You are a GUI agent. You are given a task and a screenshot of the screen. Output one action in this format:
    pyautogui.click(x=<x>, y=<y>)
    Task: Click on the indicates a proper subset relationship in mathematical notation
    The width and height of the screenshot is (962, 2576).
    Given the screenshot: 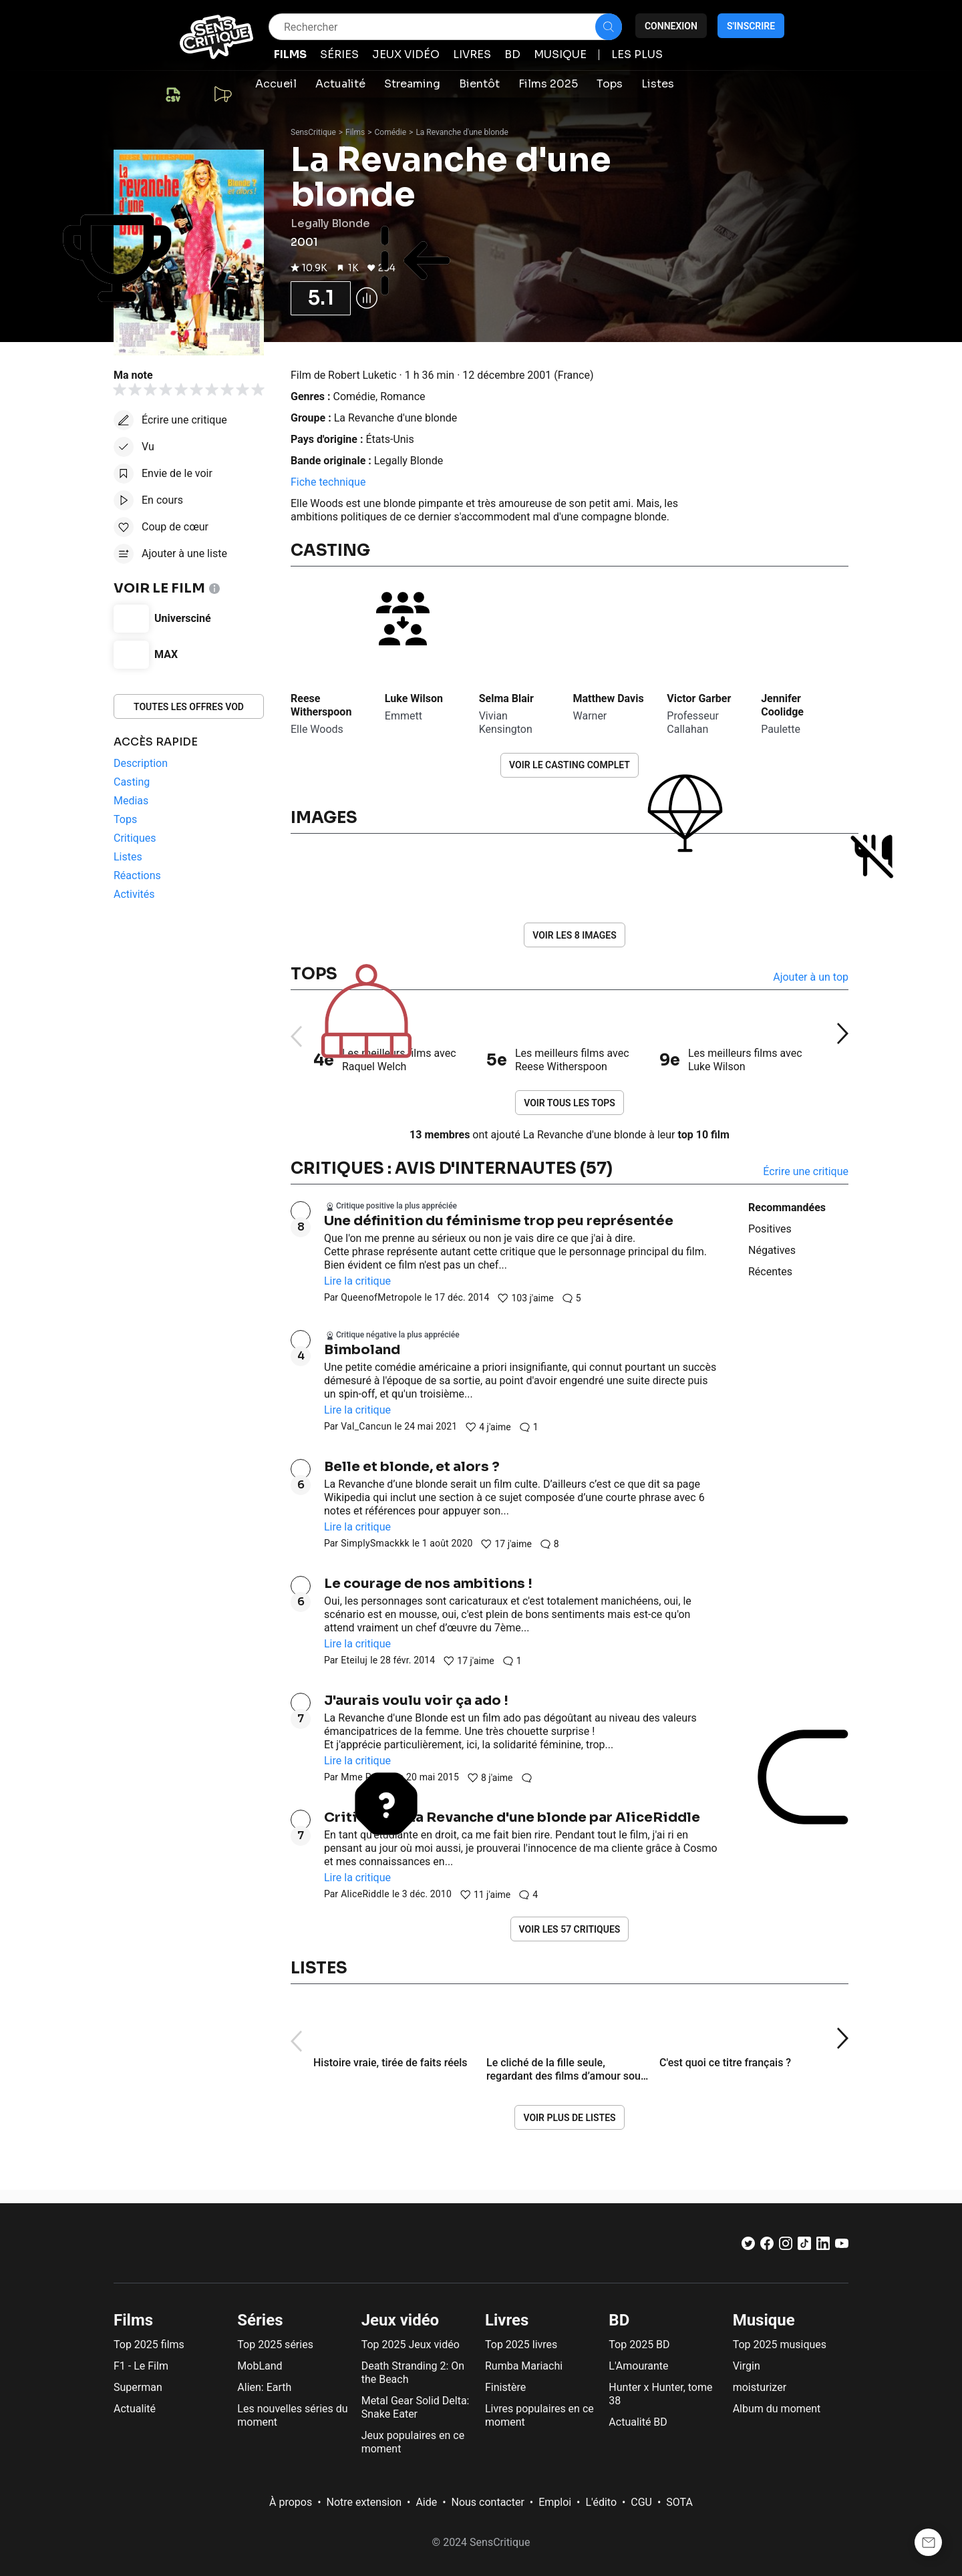 What is the action you would take?
    pyautogui.click(x=805, y=1777)
    